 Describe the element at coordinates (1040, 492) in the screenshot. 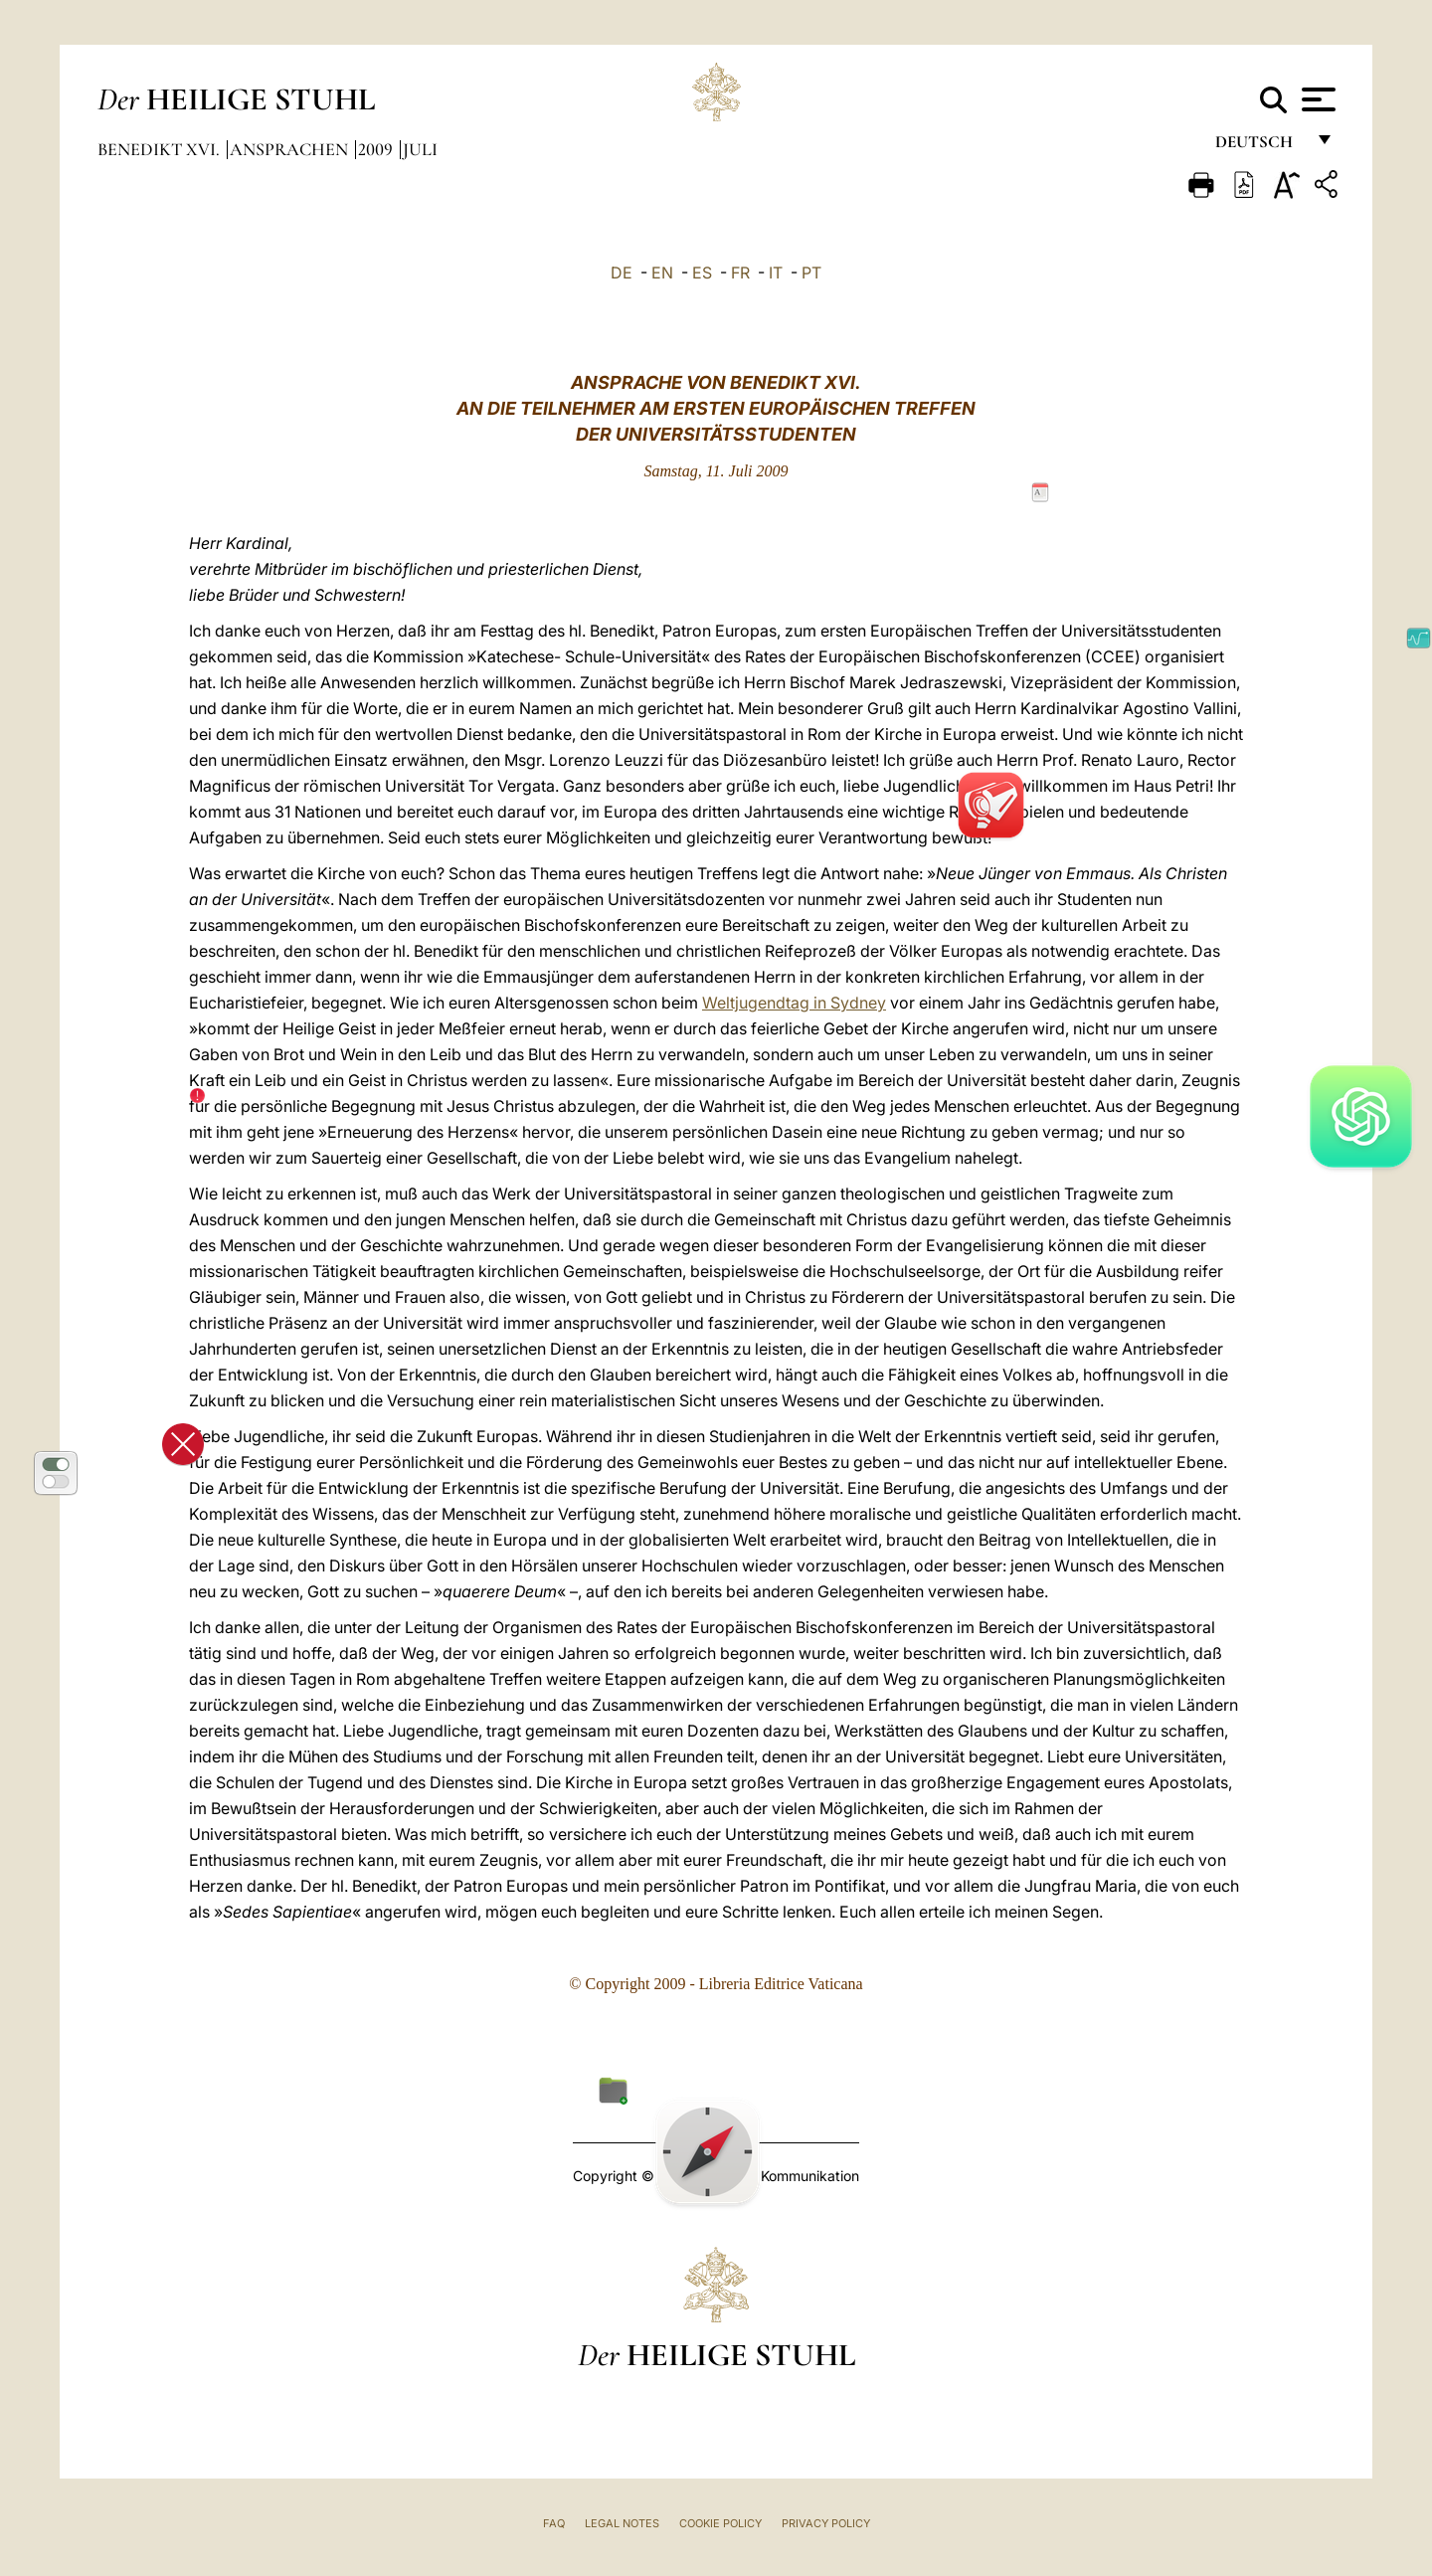

I see `open ebook reader application` at that location.